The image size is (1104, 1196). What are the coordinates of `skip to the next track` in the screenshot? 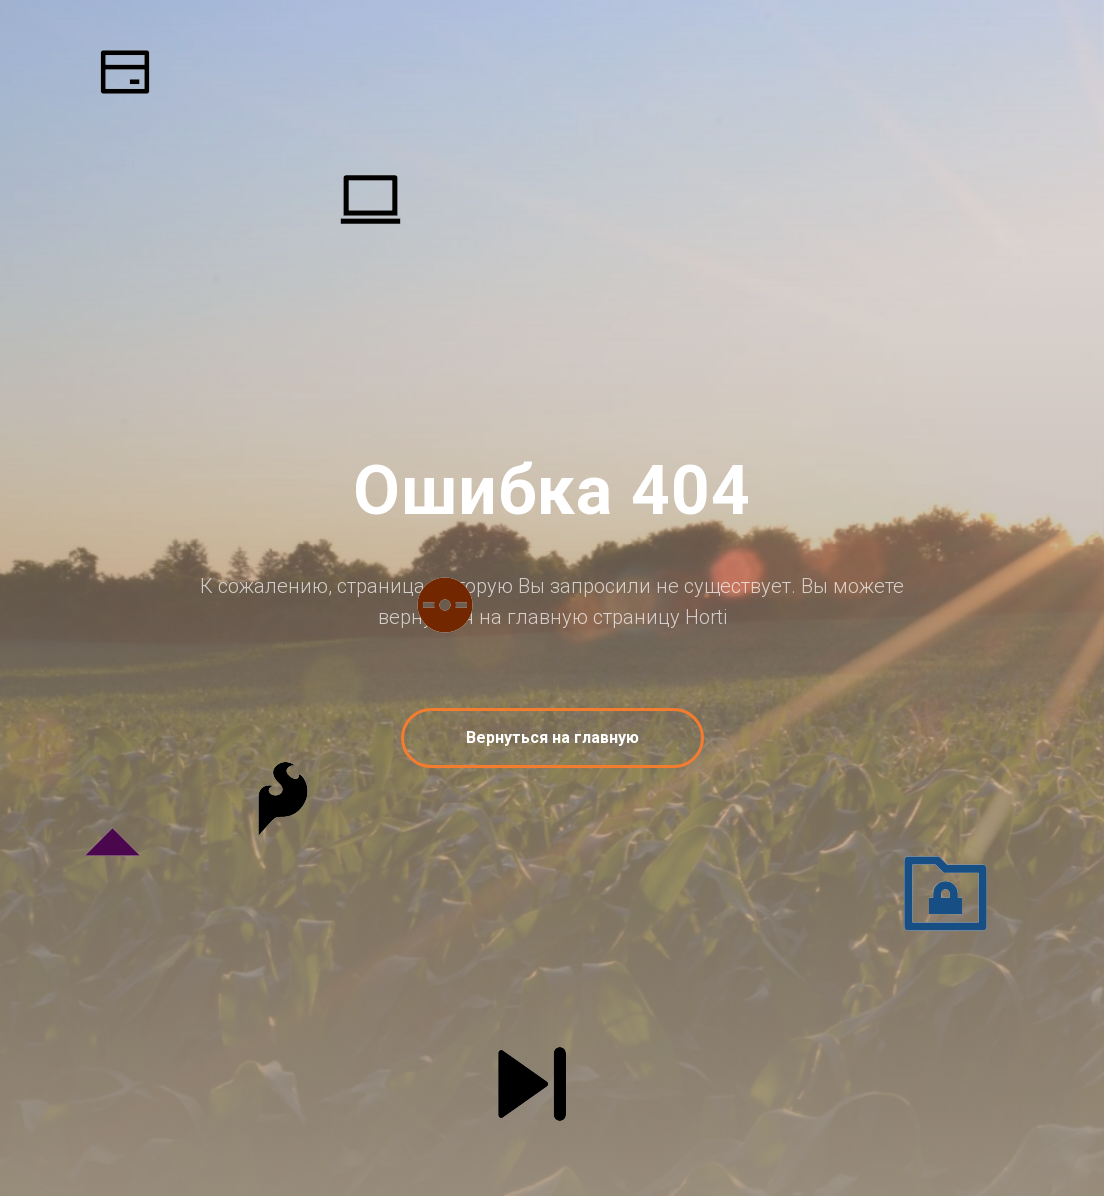 It's located at (529, 1084).